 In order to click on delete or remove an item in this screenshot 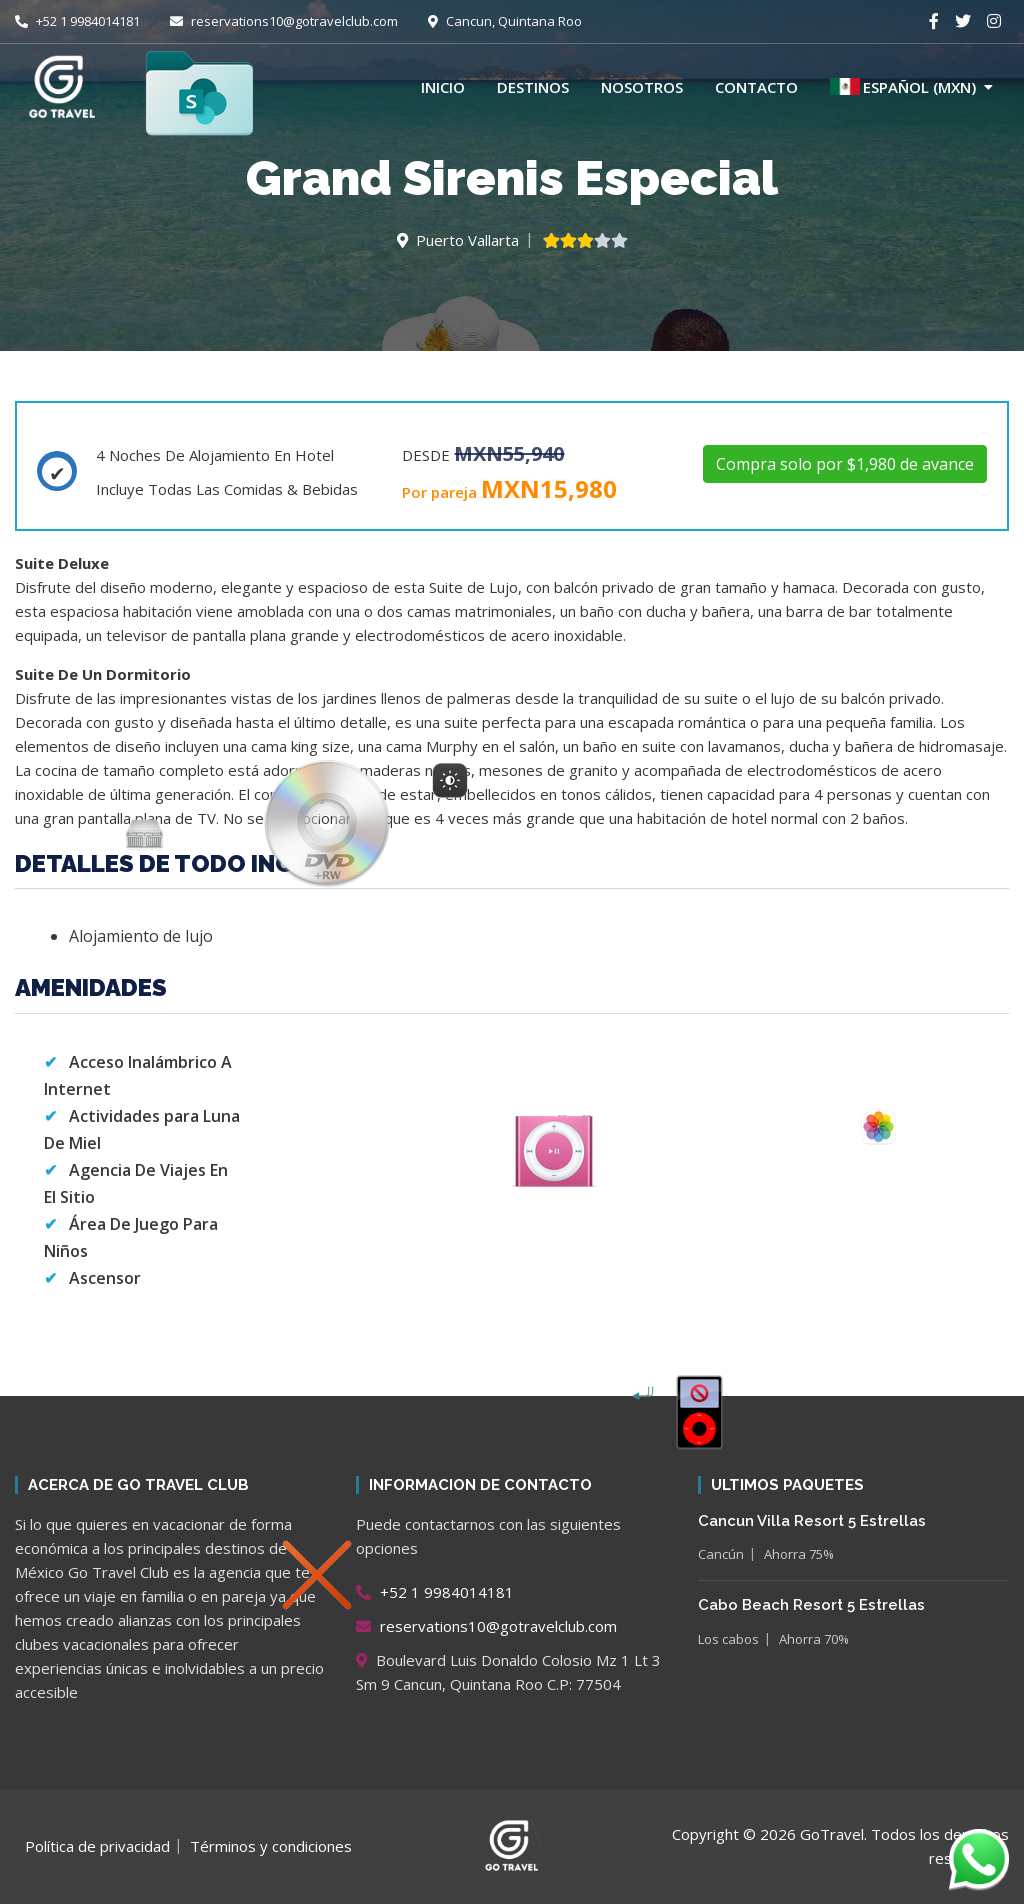, I will do `click(317, 1575)`.